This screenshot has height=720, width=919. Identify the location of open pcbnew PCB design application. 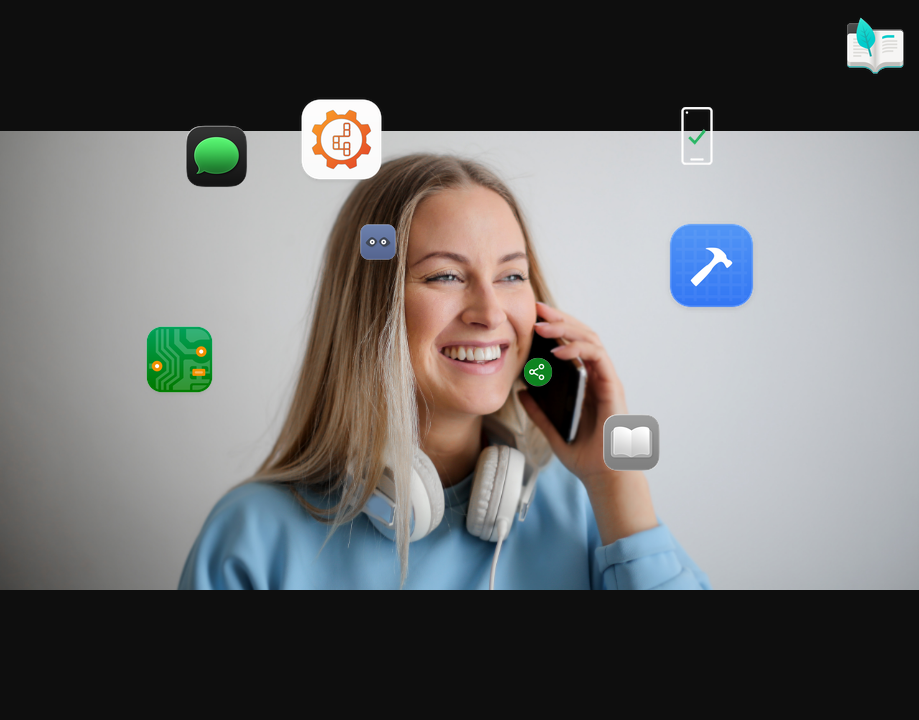
(179, 359).